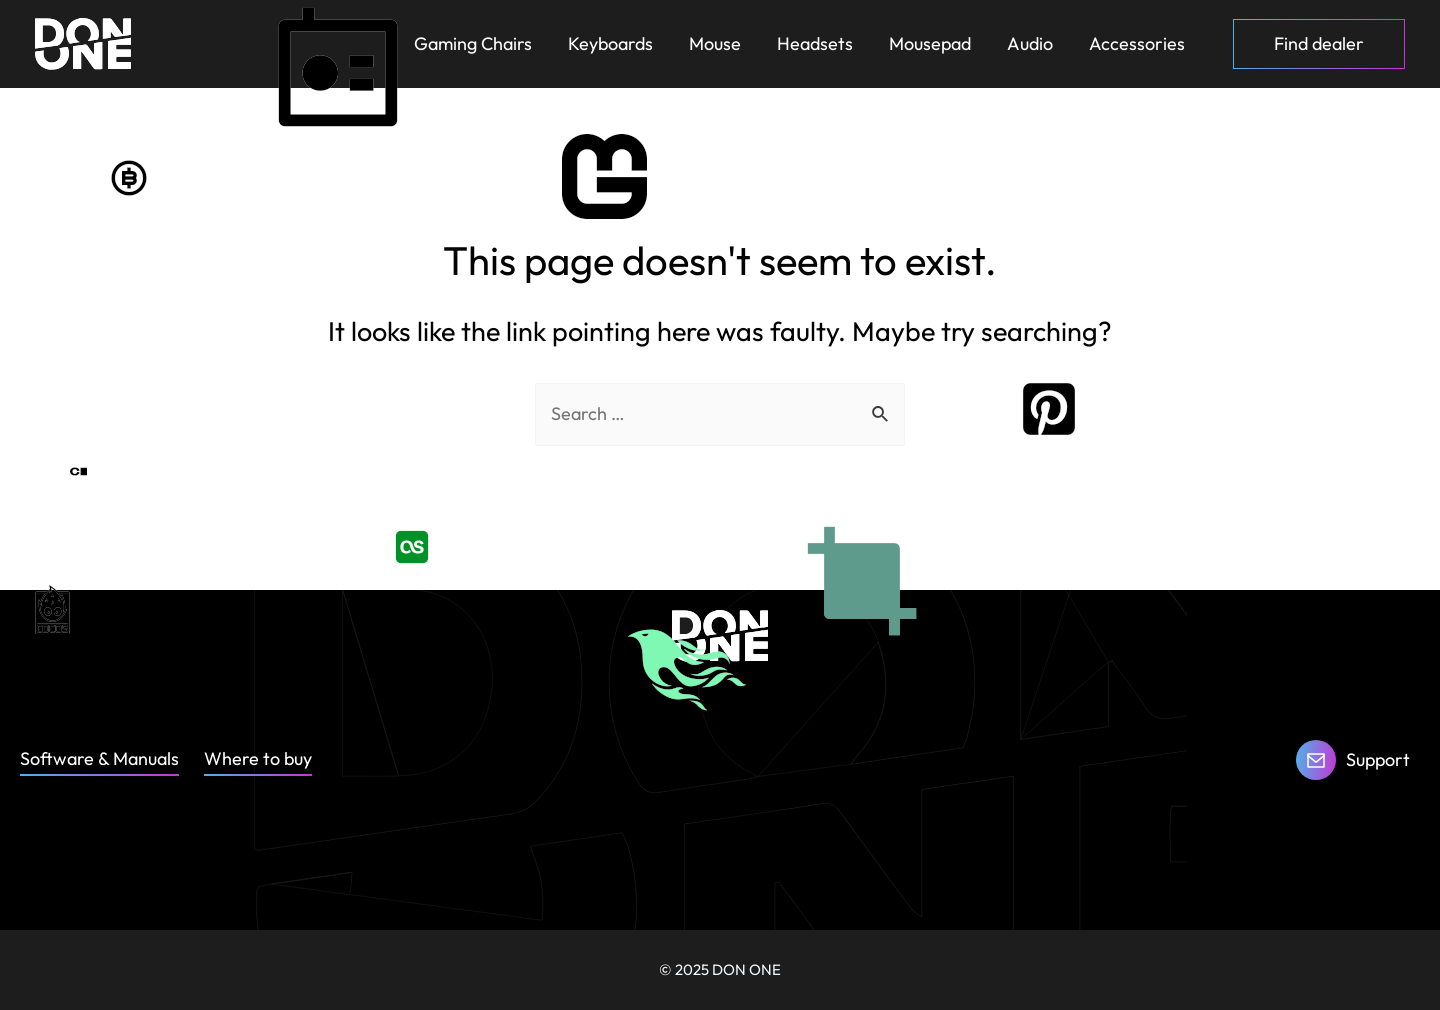 This screenshot has height=1010, width=1440. What do you see at coordinates (129, 178) in the screenshot?
I see `access bitcoin wallet or cryptocurrency features` at bounding box center [129, 178].